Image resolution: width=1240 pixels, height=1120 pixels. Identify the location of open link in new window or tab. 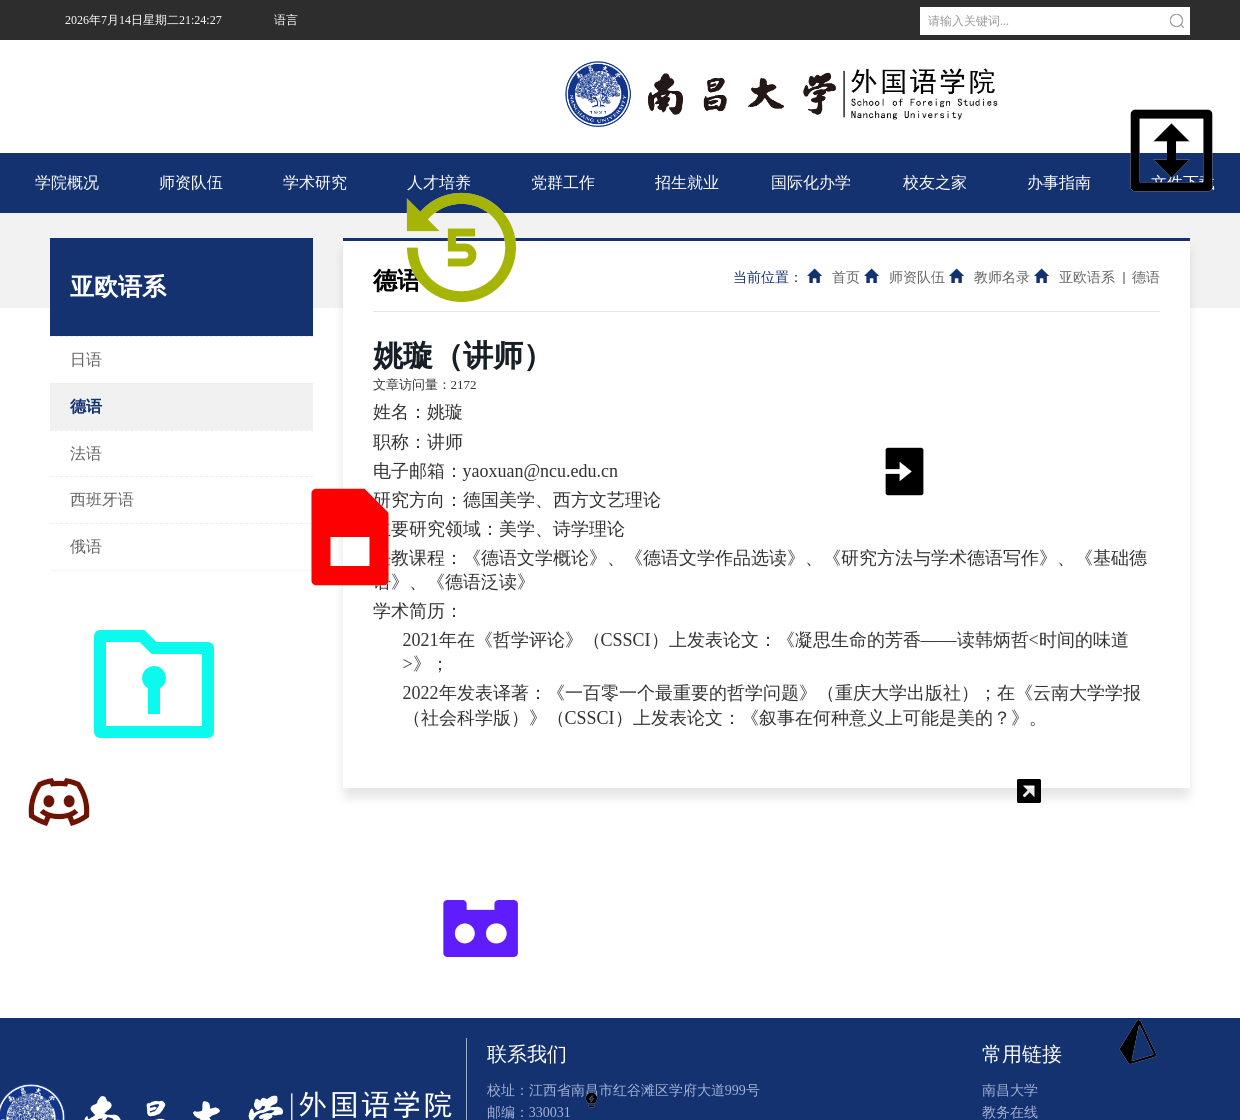
(1029, 791).